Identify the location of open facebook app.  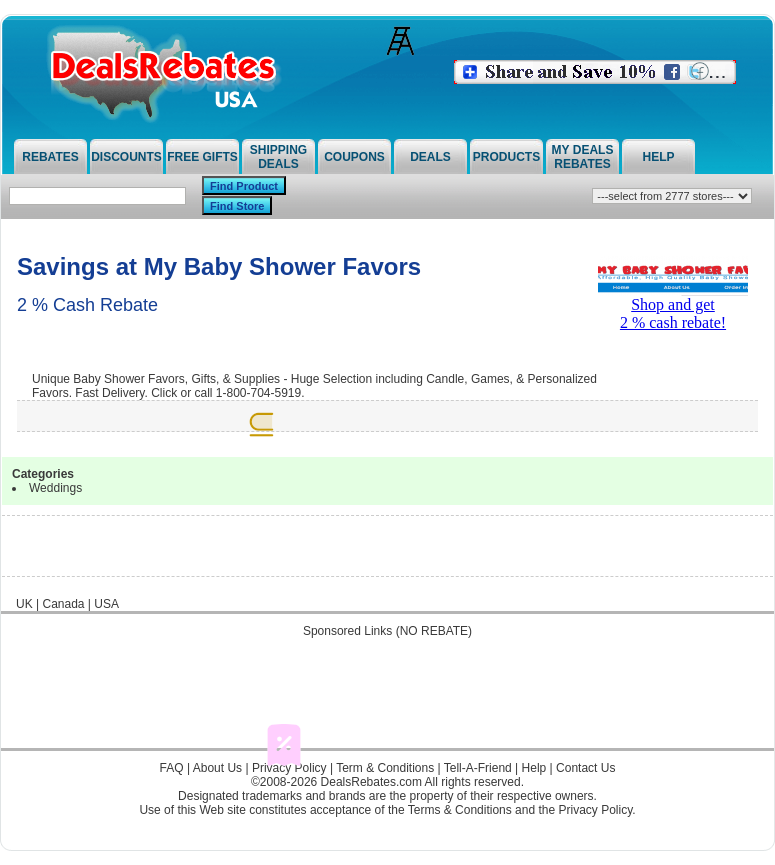
(700, 71).